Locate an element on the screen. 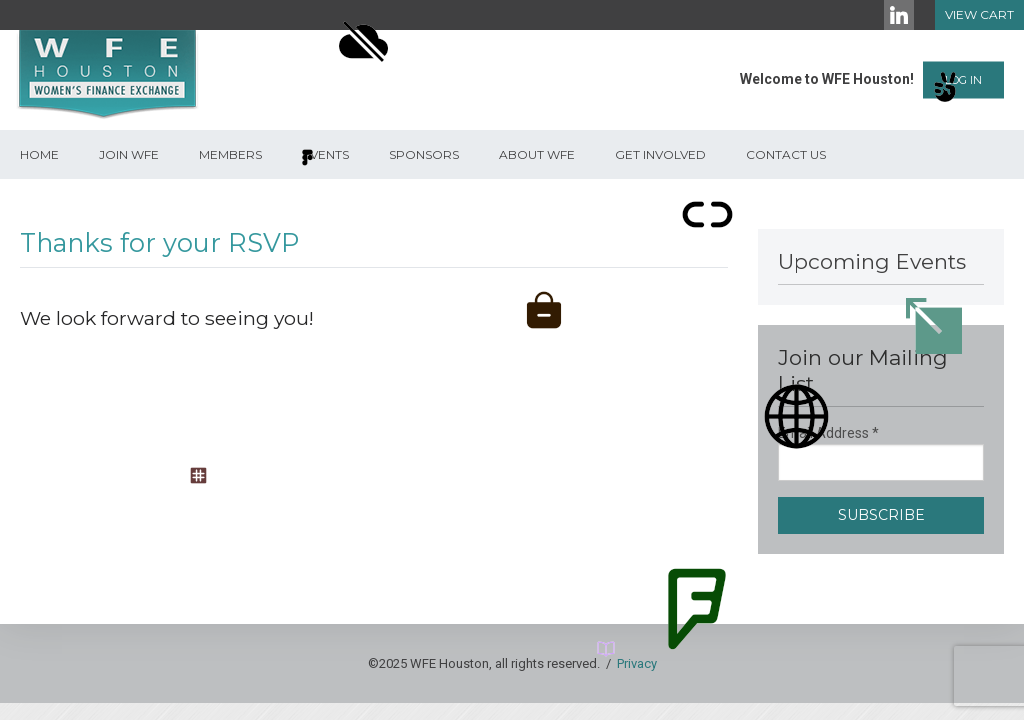 Image resolution: width=1024 pixels, height=720 pixels. remove or break a link connection is located at coordinates (707, 214).